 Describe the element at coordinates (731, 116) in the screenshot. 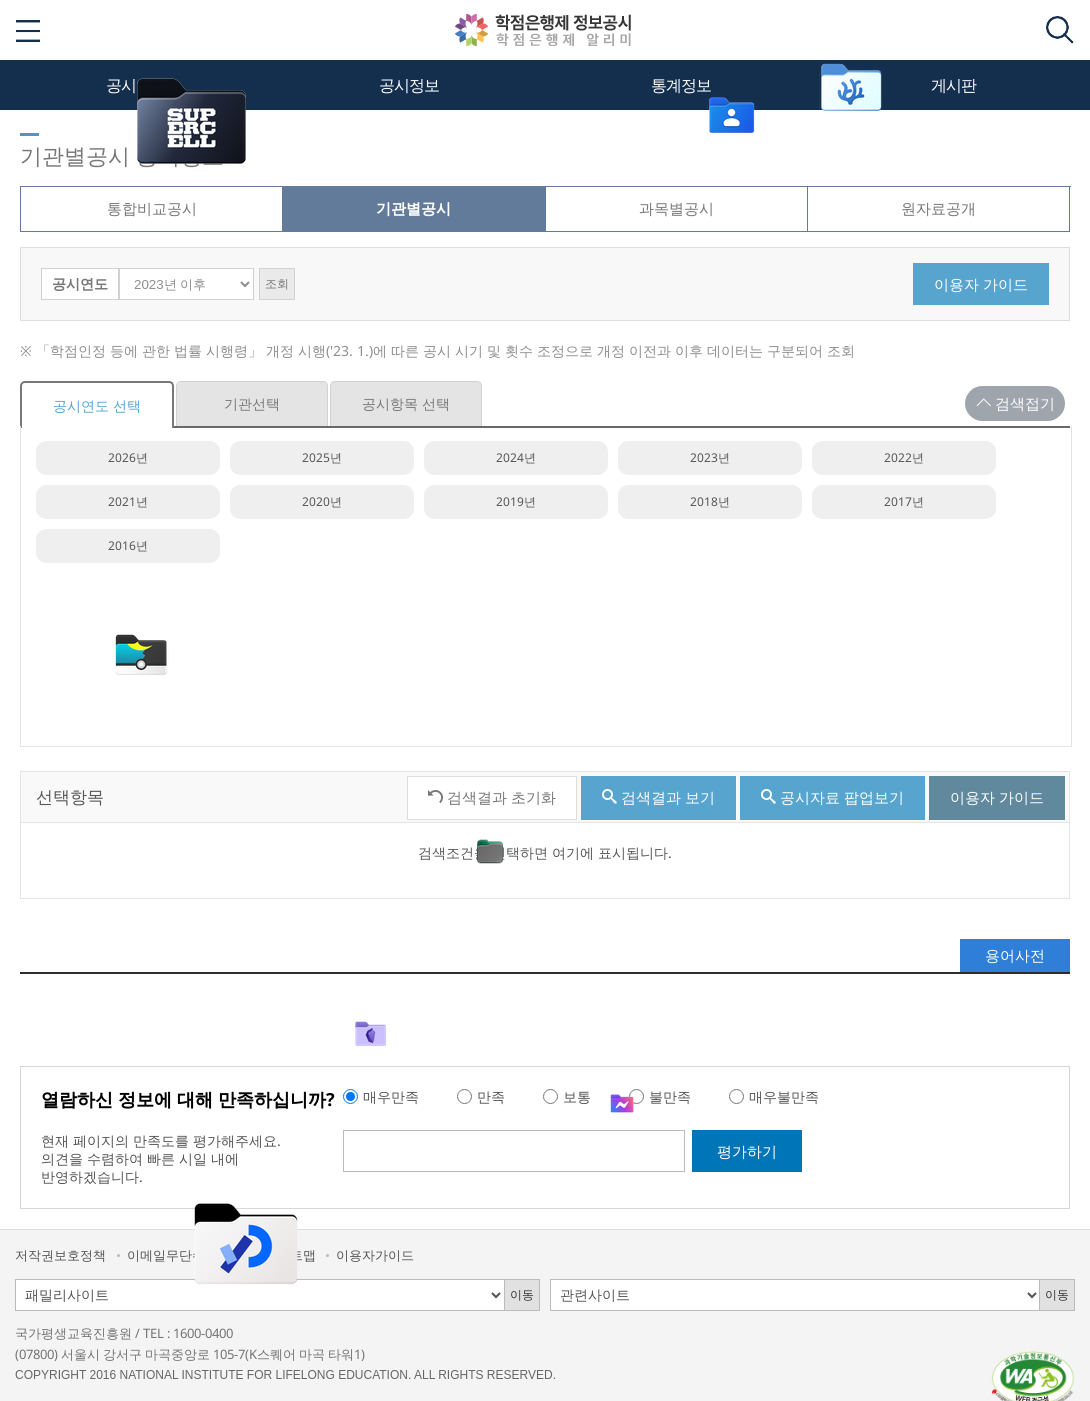

I see `open google contacts folder` at that location.